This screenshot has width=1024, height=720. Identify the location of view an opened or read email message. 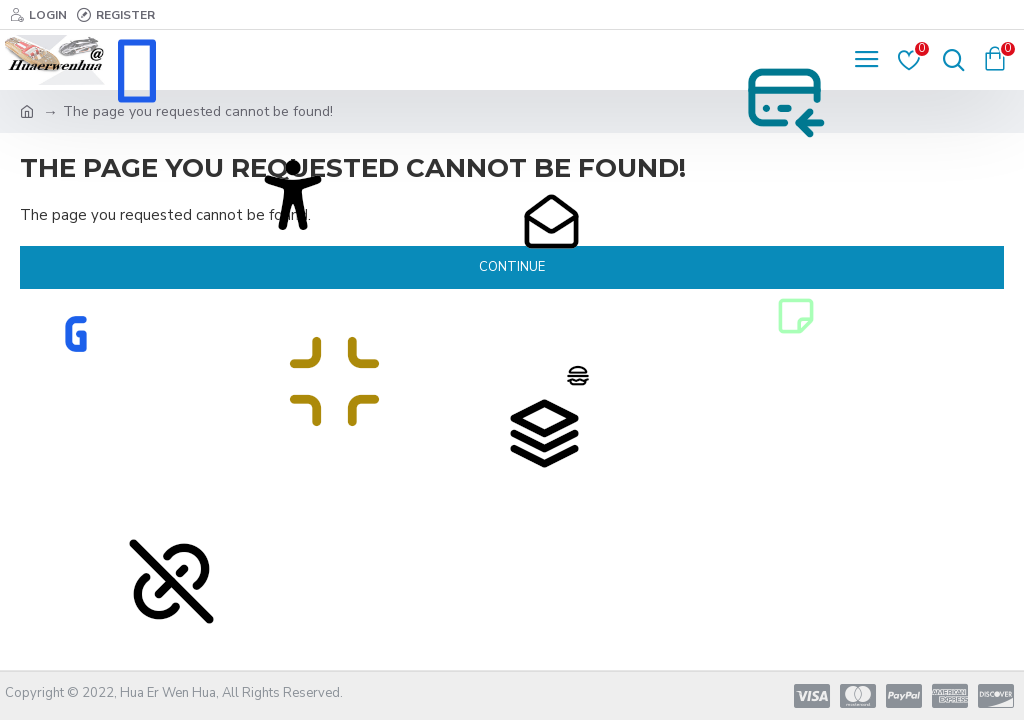
(551, 221).